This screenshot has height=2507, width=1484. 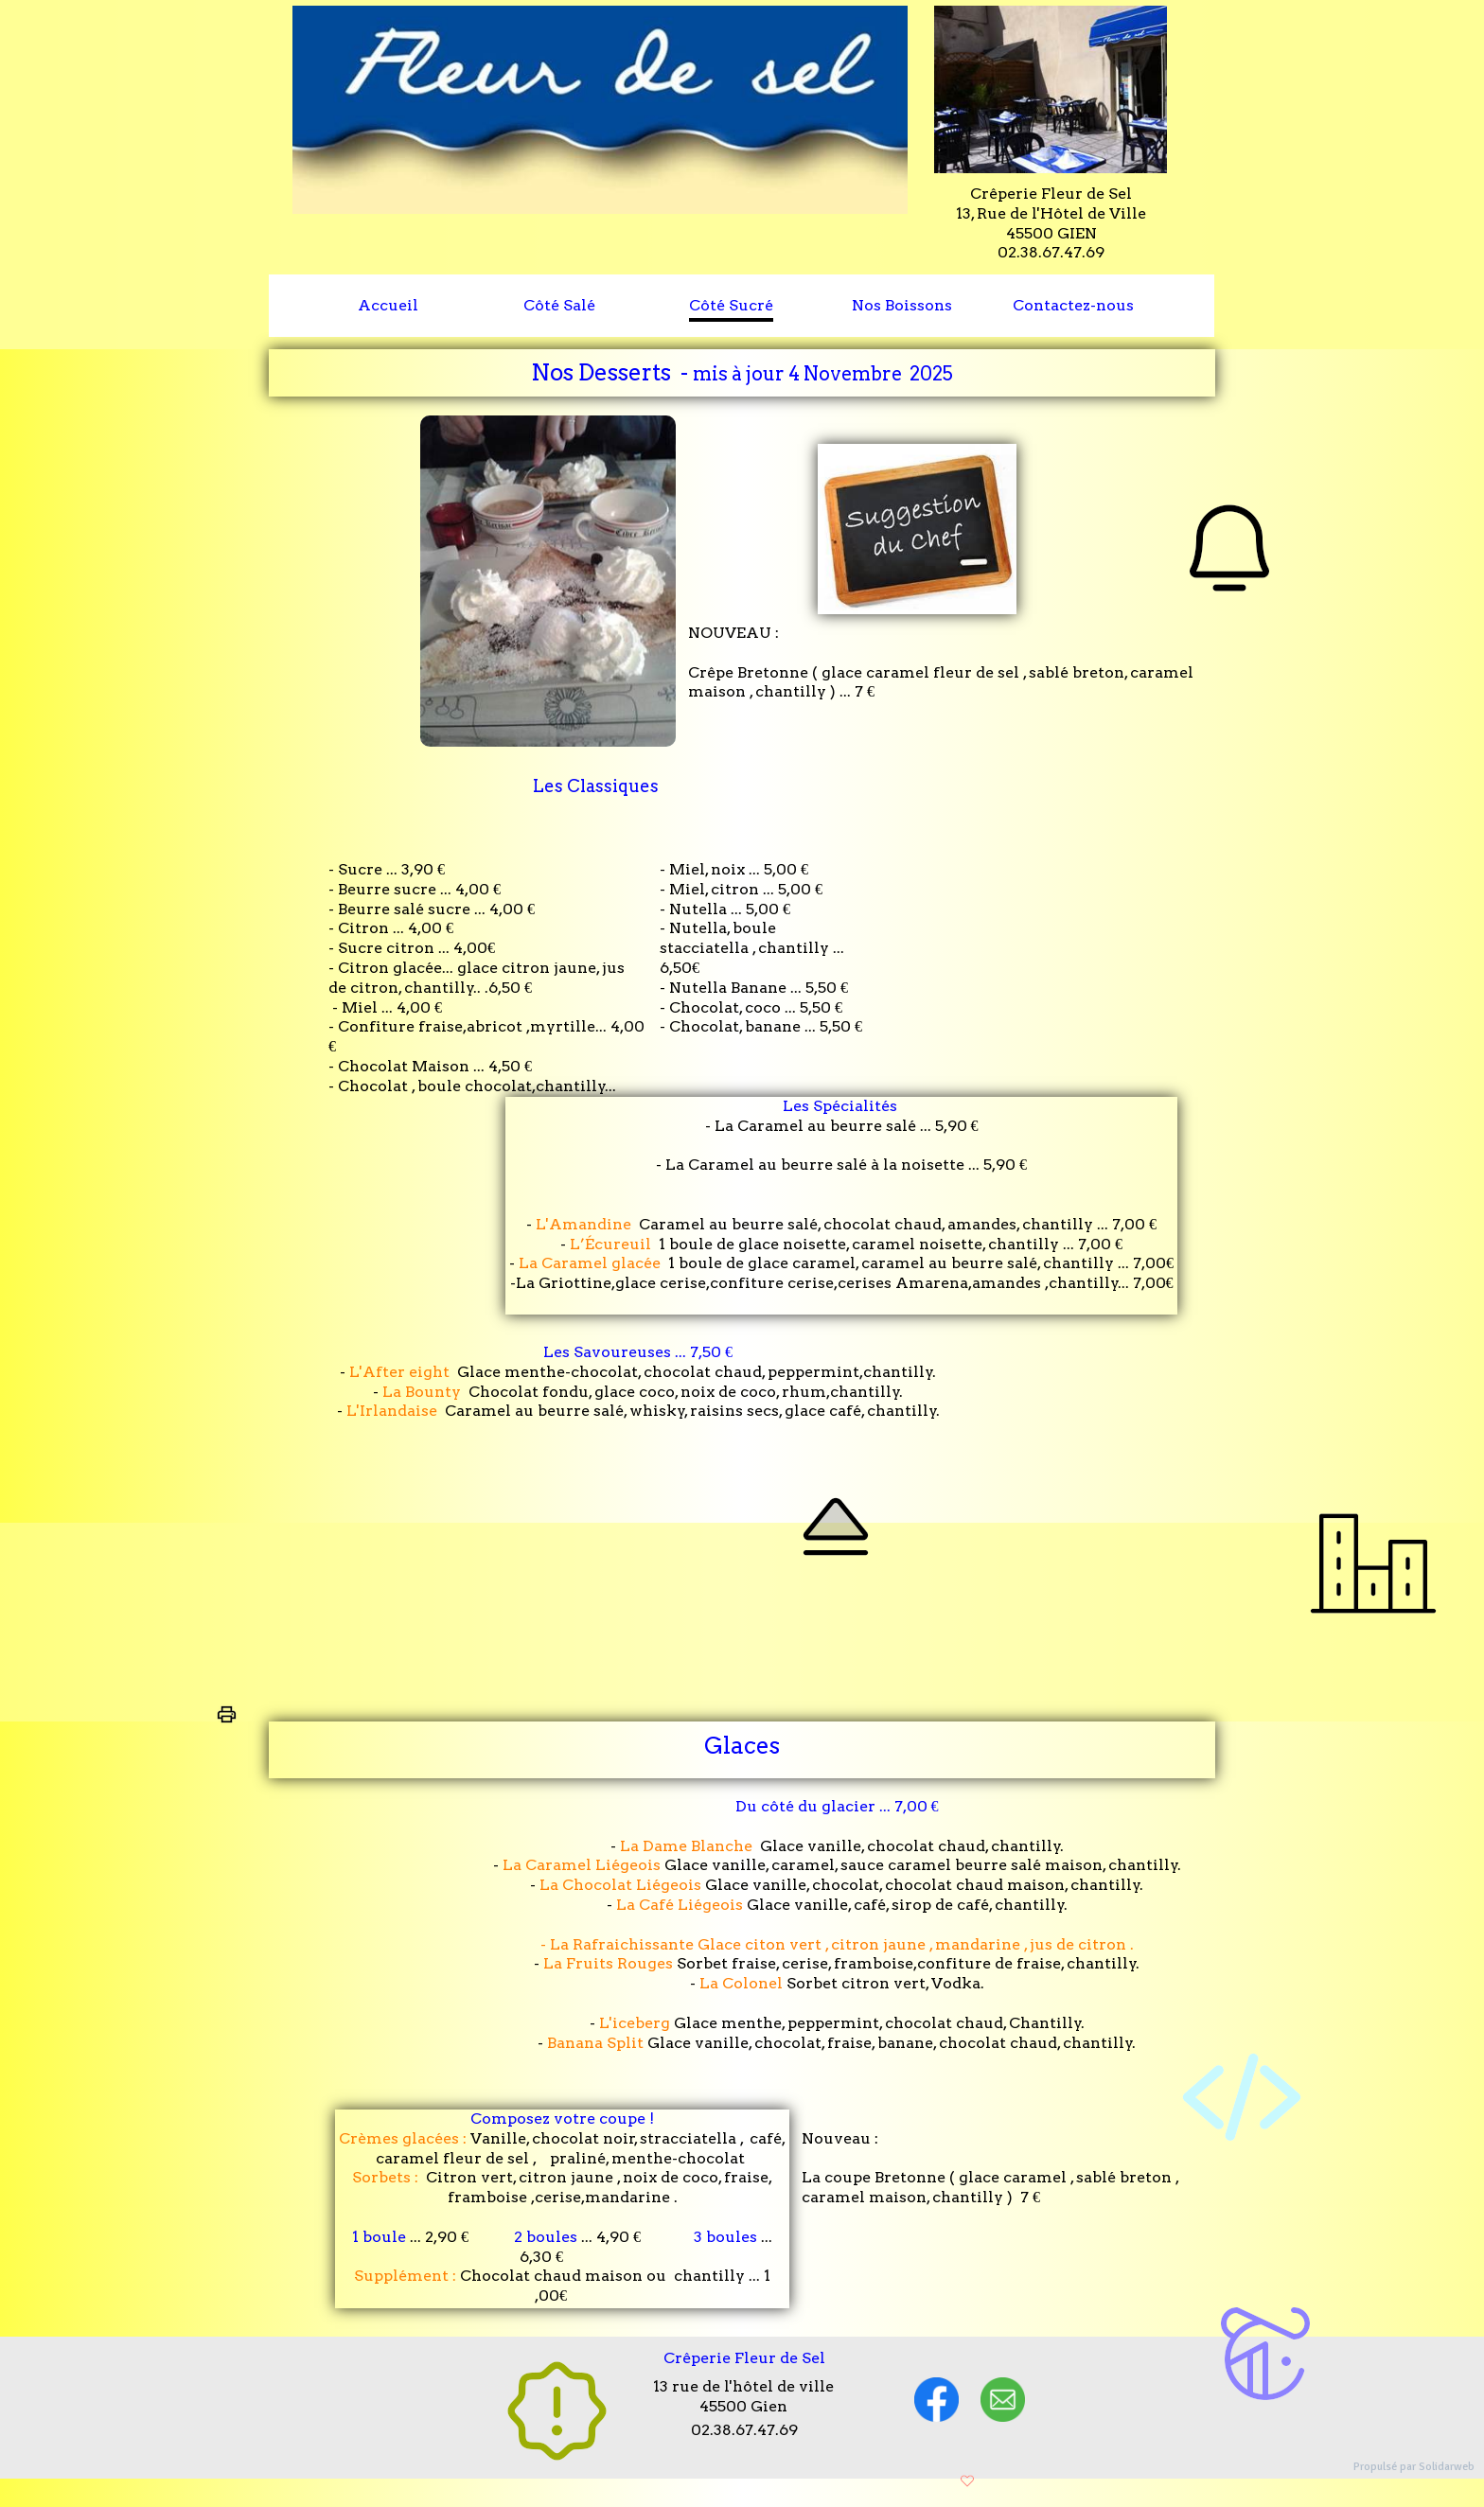 I want to click on eject media or disc, so click(x=836, y=1530).